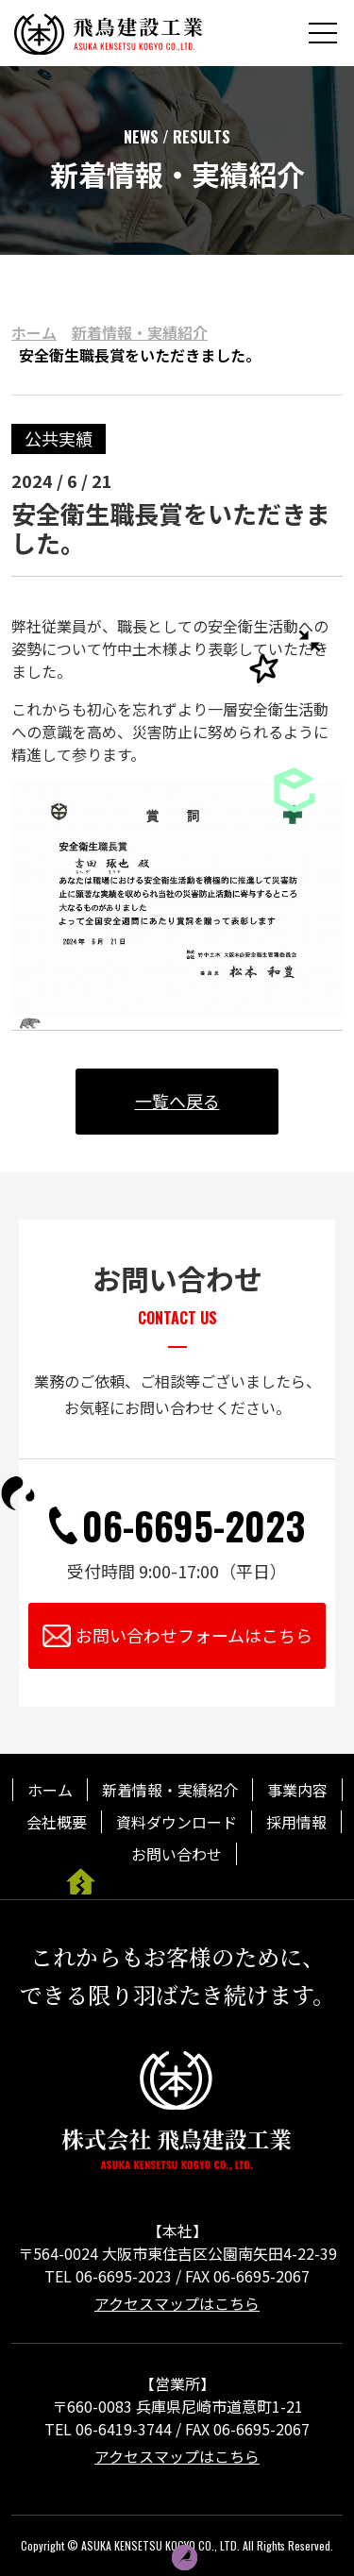  I want to click on open Dataiku application, so click(184, 2557).